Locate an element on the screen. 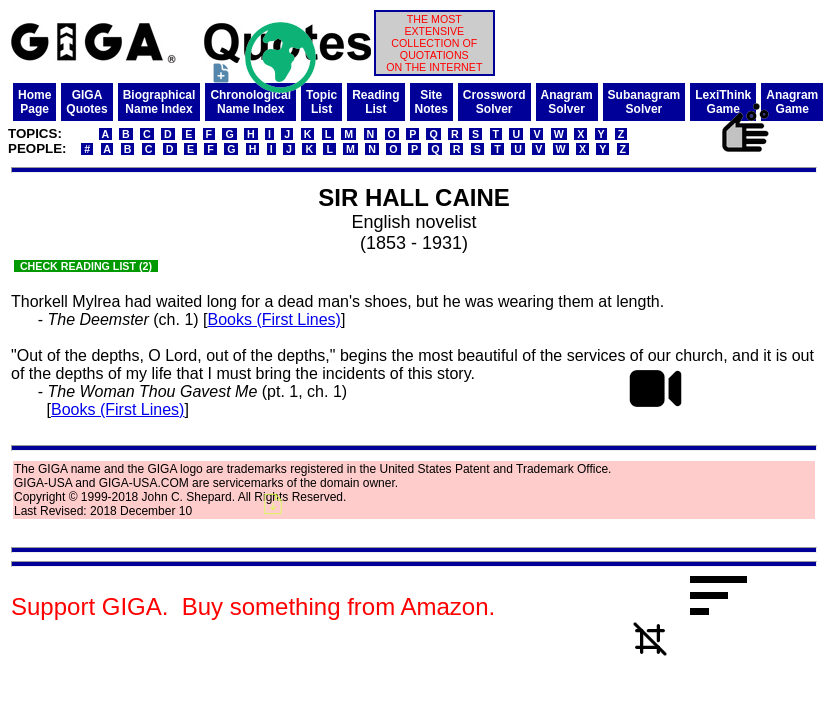 This screenshot has height=720, width=828. switch to international or global settings is located at coordinates (280, 57).